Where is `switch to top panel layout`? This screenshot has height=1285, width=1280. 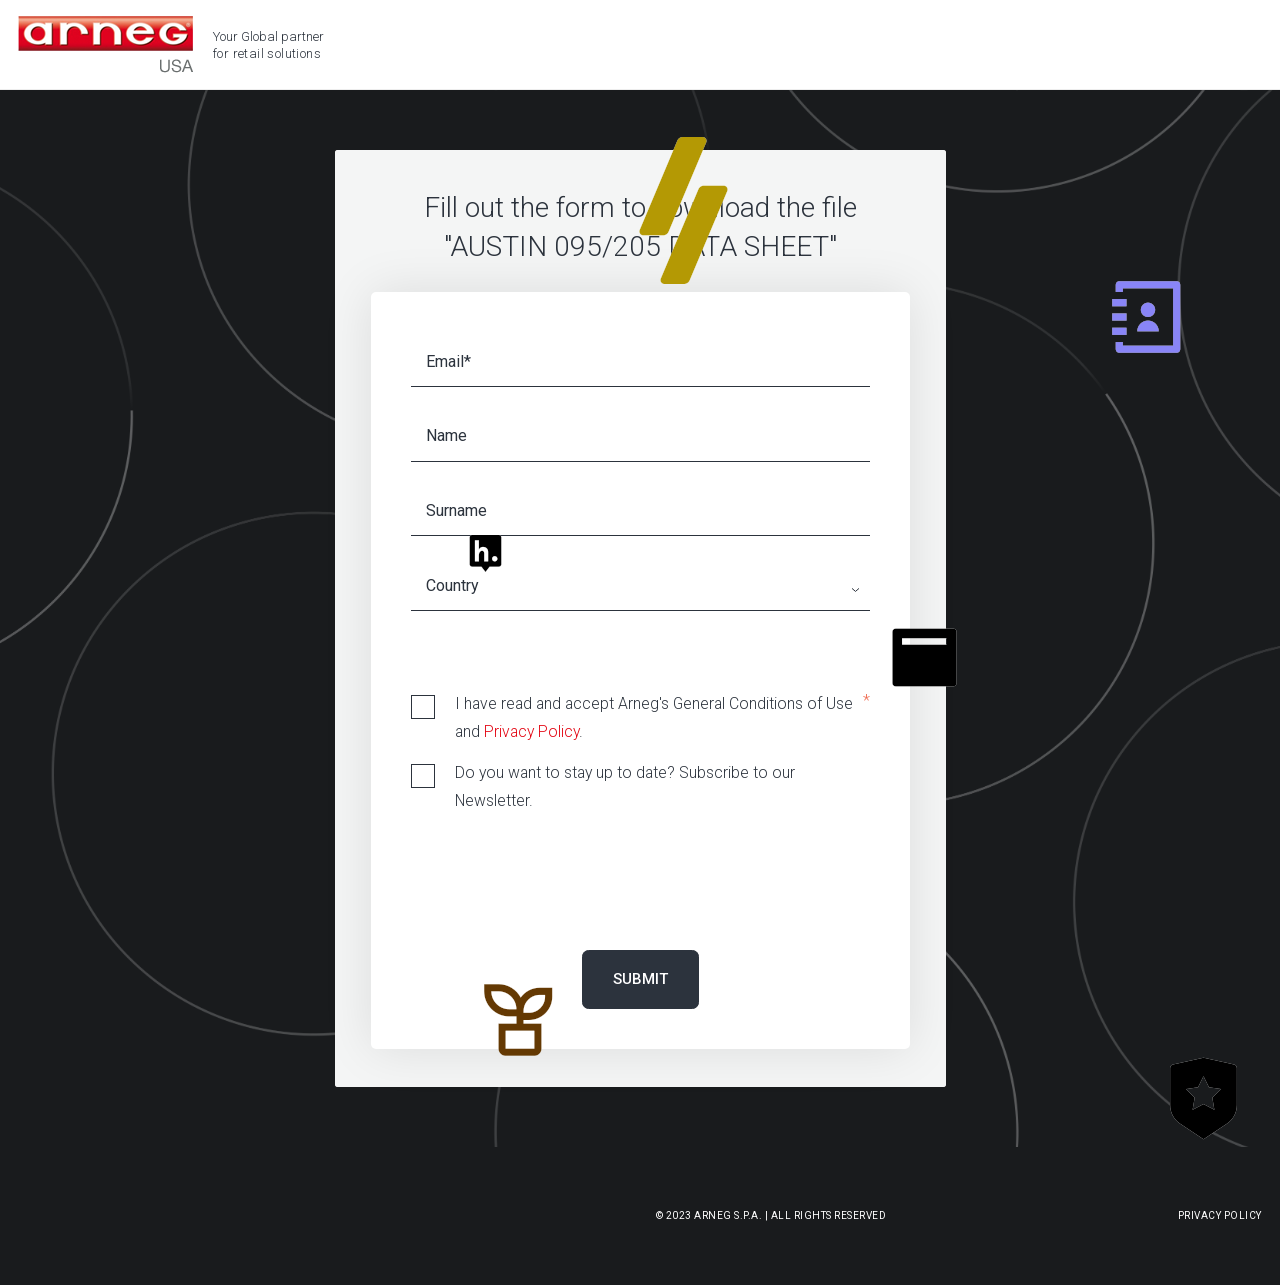
switch to top panel layout is located at coordinates (924, 657).